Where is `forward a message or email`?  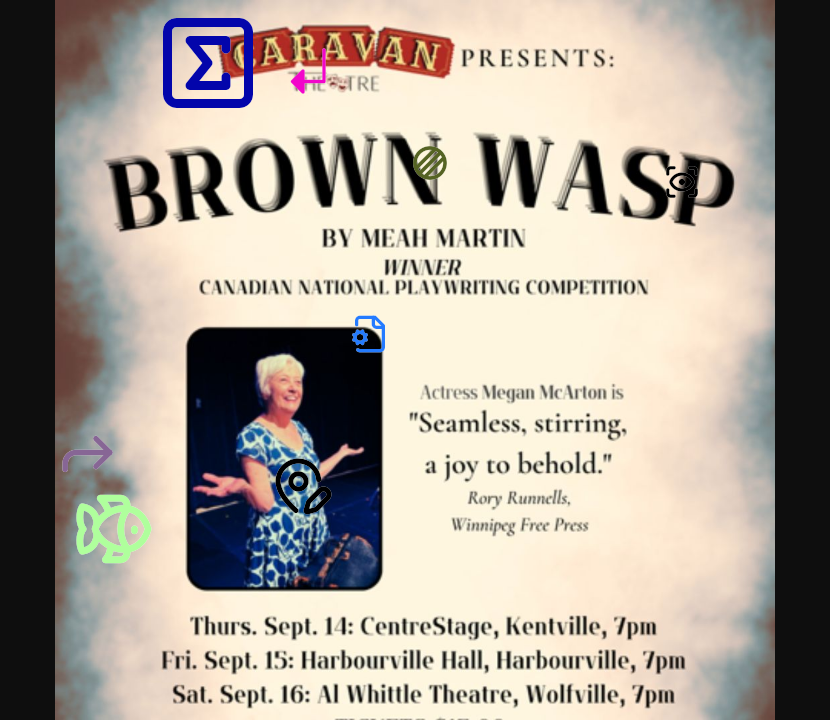
forward a message or email is located at coordinates (87, 452).